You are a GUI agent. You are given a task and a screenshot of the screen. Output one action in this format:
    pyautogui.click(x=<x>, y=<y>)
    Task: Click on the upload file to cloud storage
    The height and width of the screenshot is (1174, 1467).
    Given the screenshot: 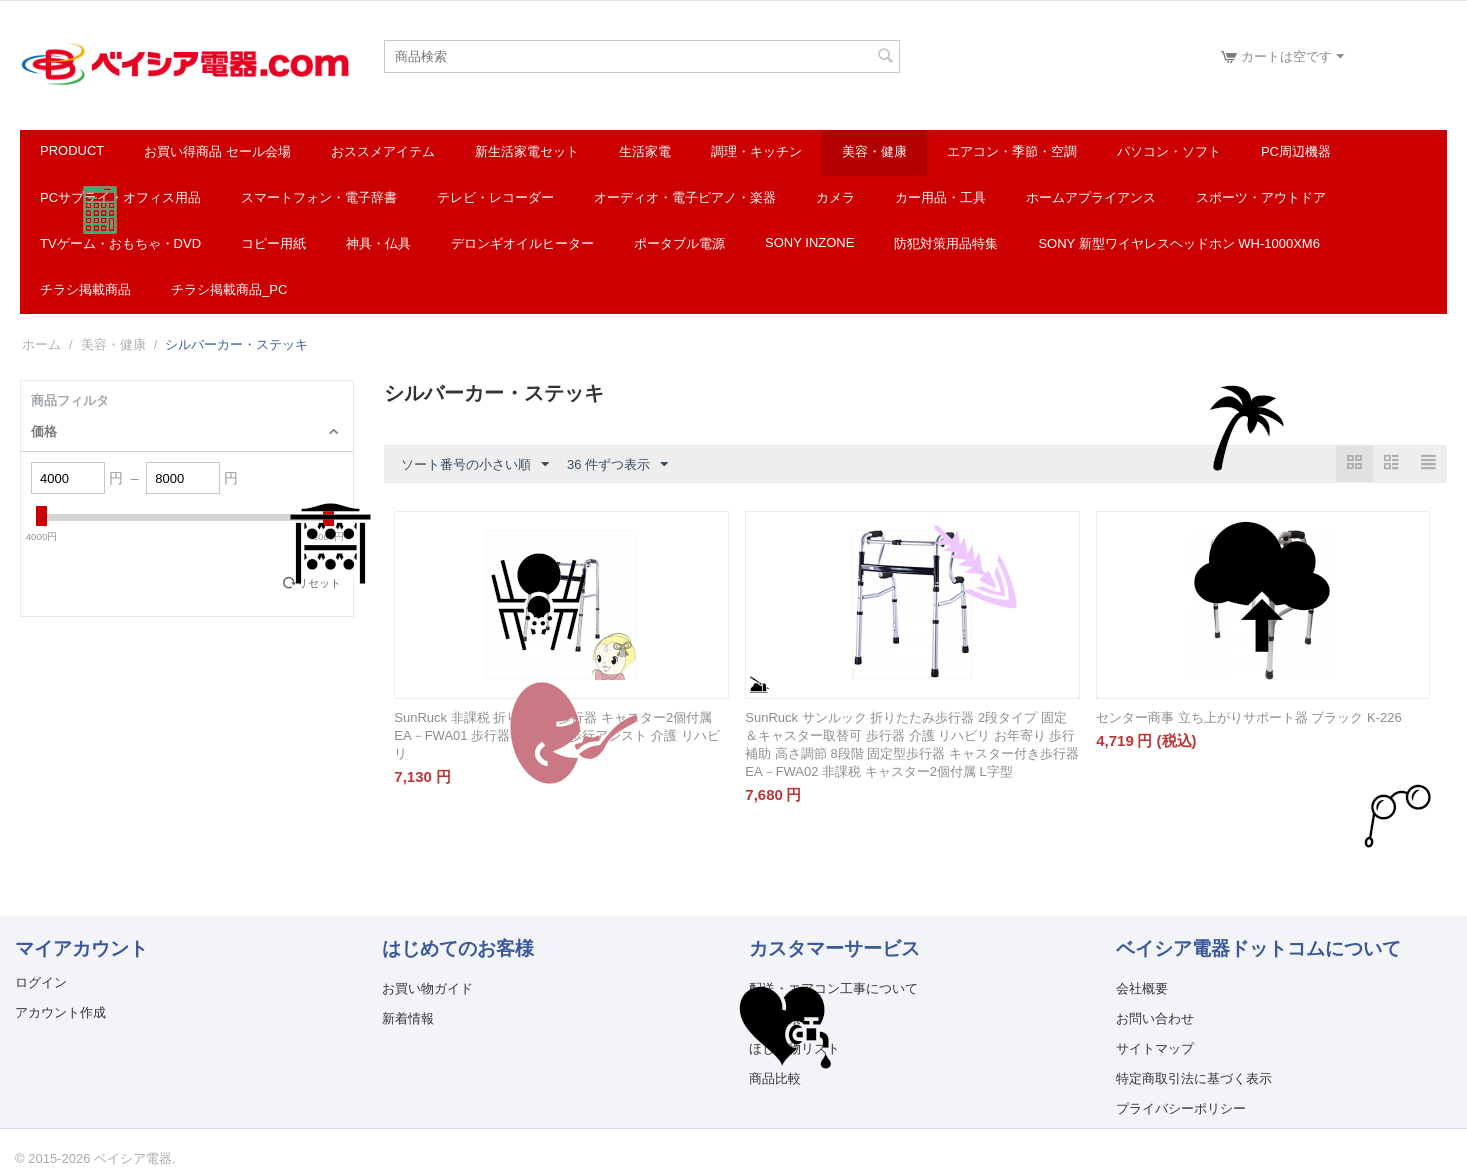 What is the action you would take?
    pyautogui.click(x=1262, y=586)
    